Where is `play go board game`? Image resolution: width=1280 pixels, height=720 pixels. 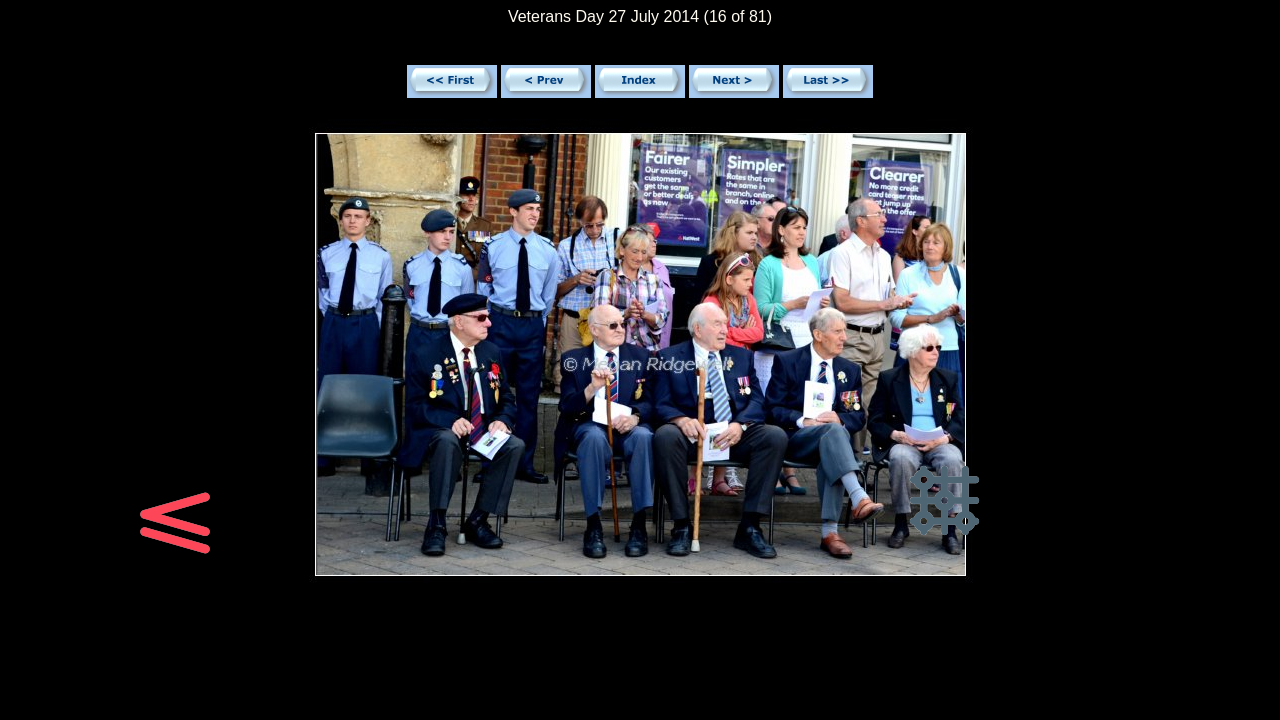 play go board game is located at coordinates (944, 500).